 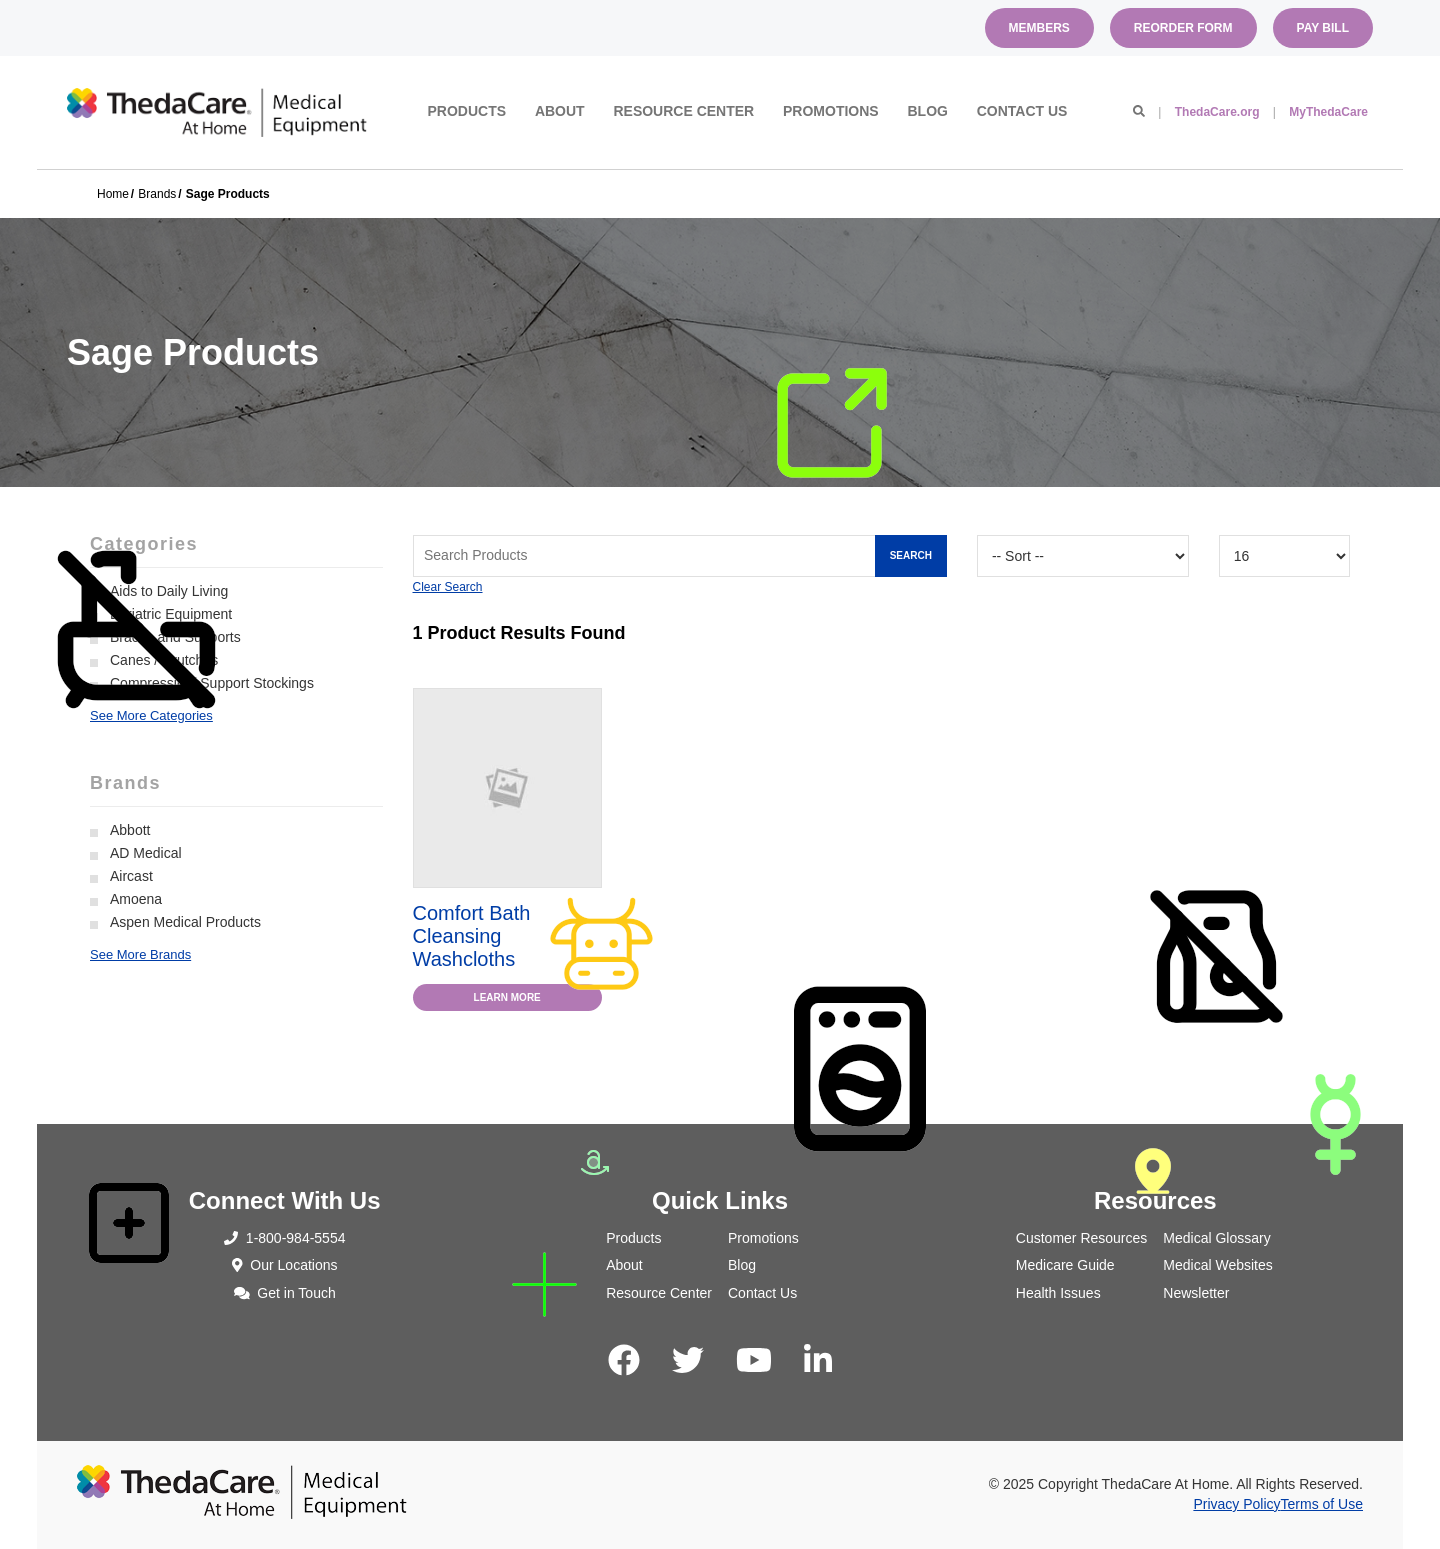 I want to click on add a new item or entry, so click(x=129, y=1223).